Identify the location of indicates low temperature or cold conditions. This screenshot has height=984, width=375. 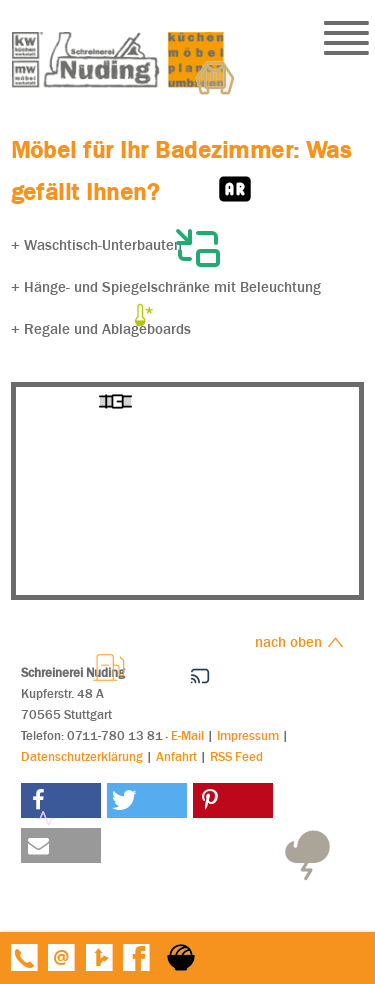
(141, 315).